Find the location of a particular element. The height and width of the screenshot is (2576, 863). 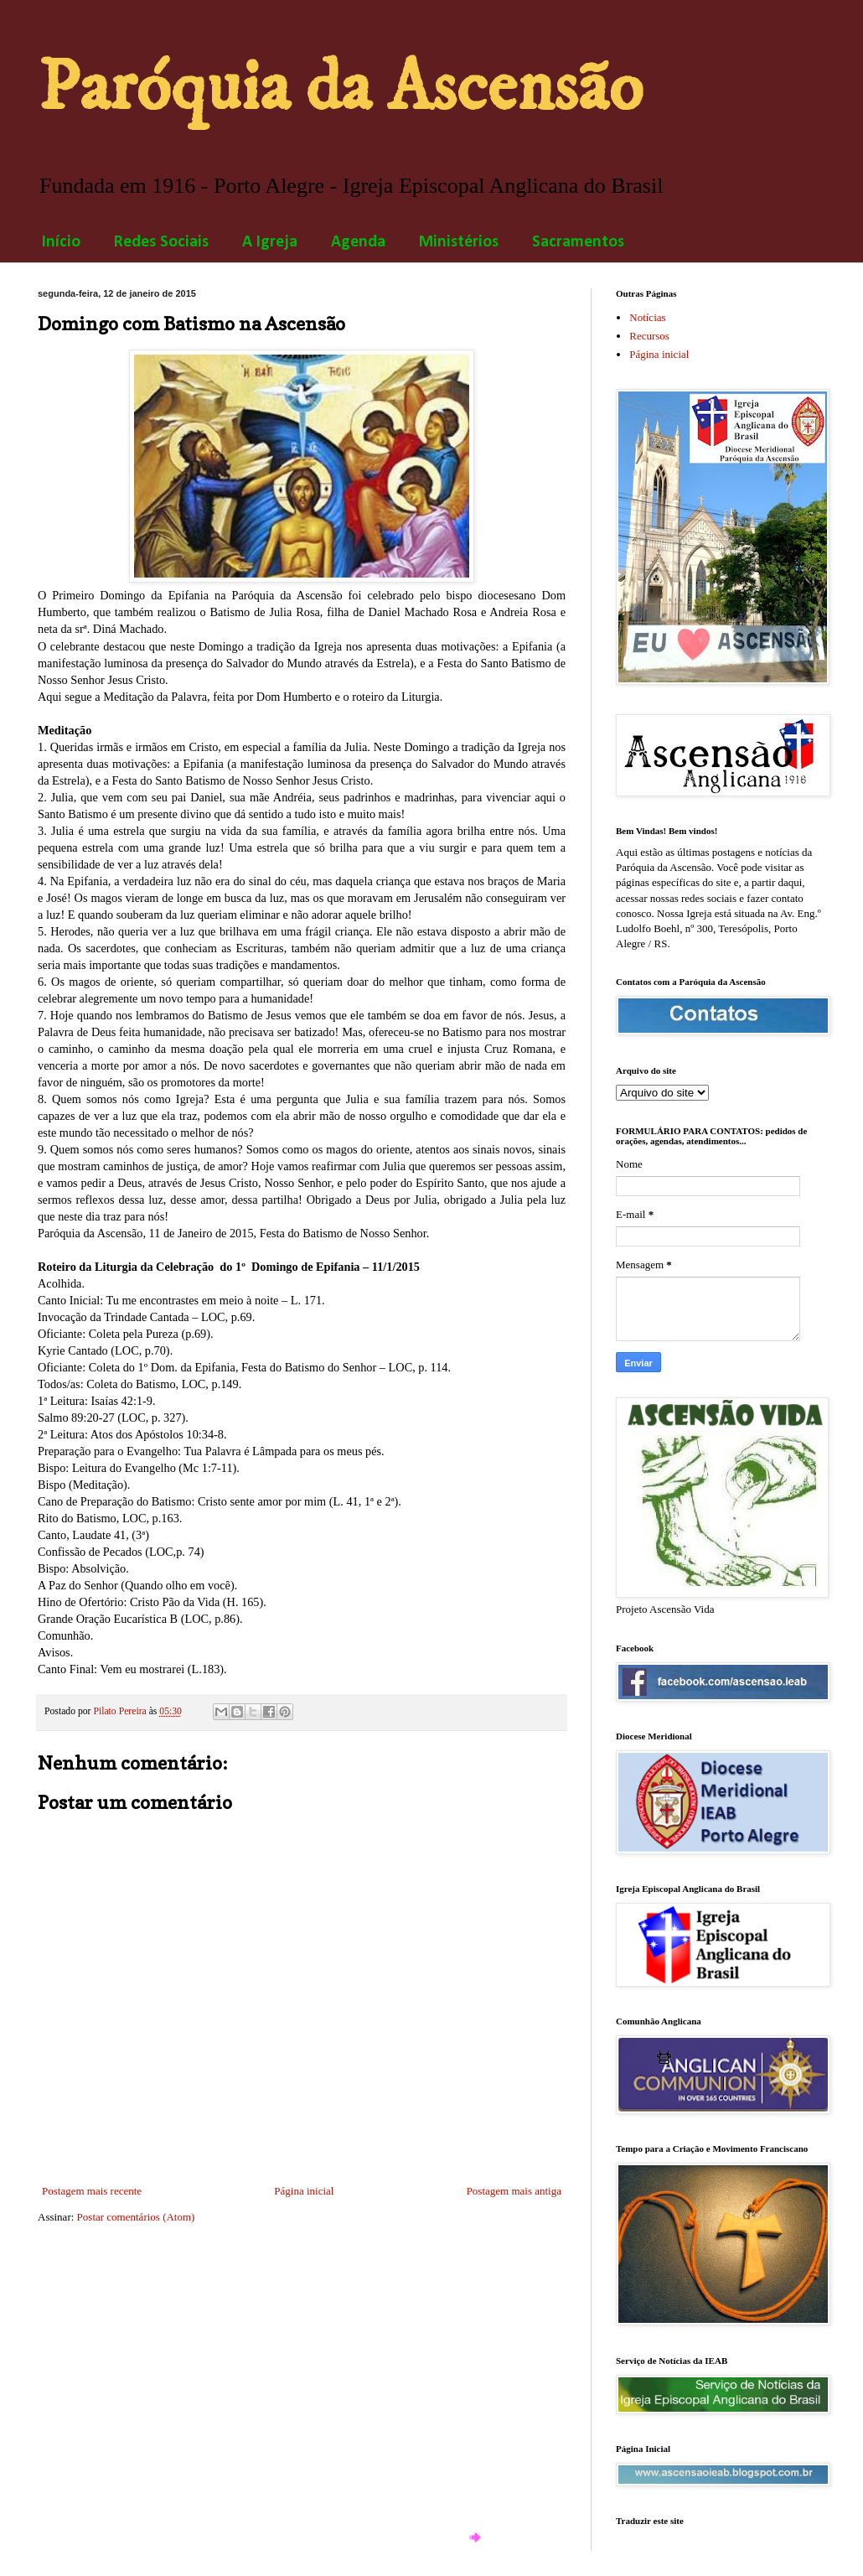

access farm or agriculture features is located at coordinates (664, 2057).